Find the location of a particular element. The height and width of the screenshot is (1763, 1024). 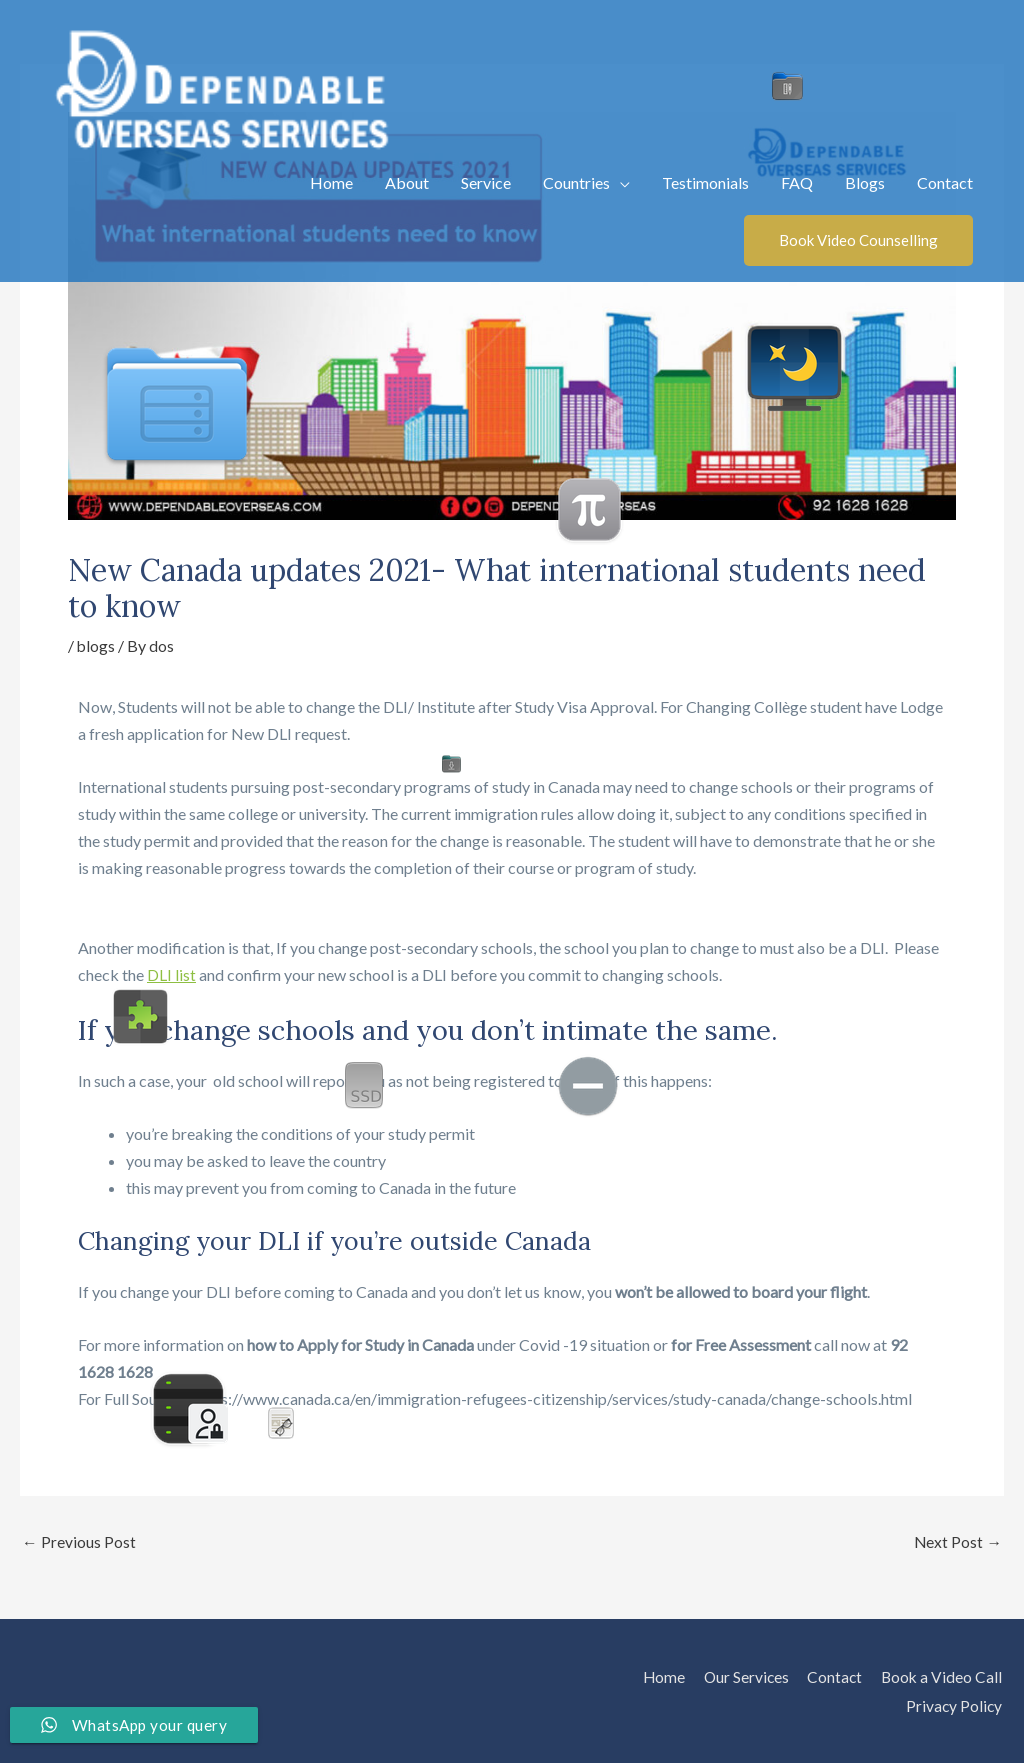

browse or manage system add-ons is located at coordinates (140, 1016).